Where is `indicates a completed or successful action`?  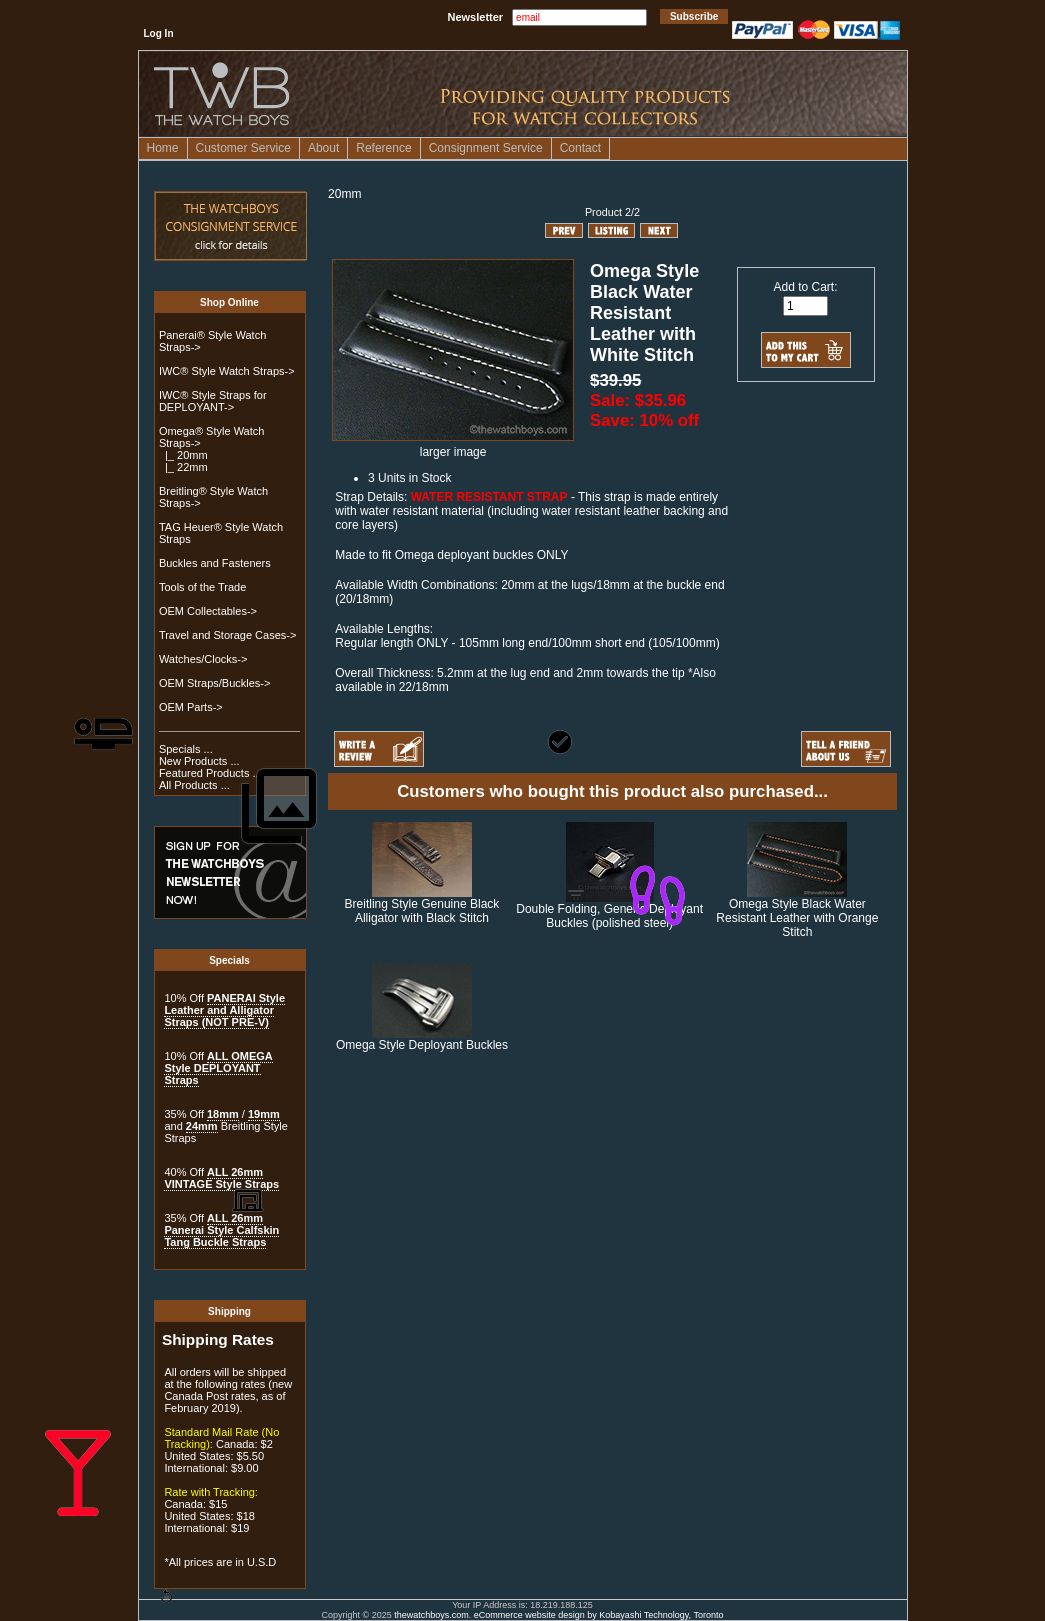 indicates a completed or successful action is located at coordinates (560, 742).